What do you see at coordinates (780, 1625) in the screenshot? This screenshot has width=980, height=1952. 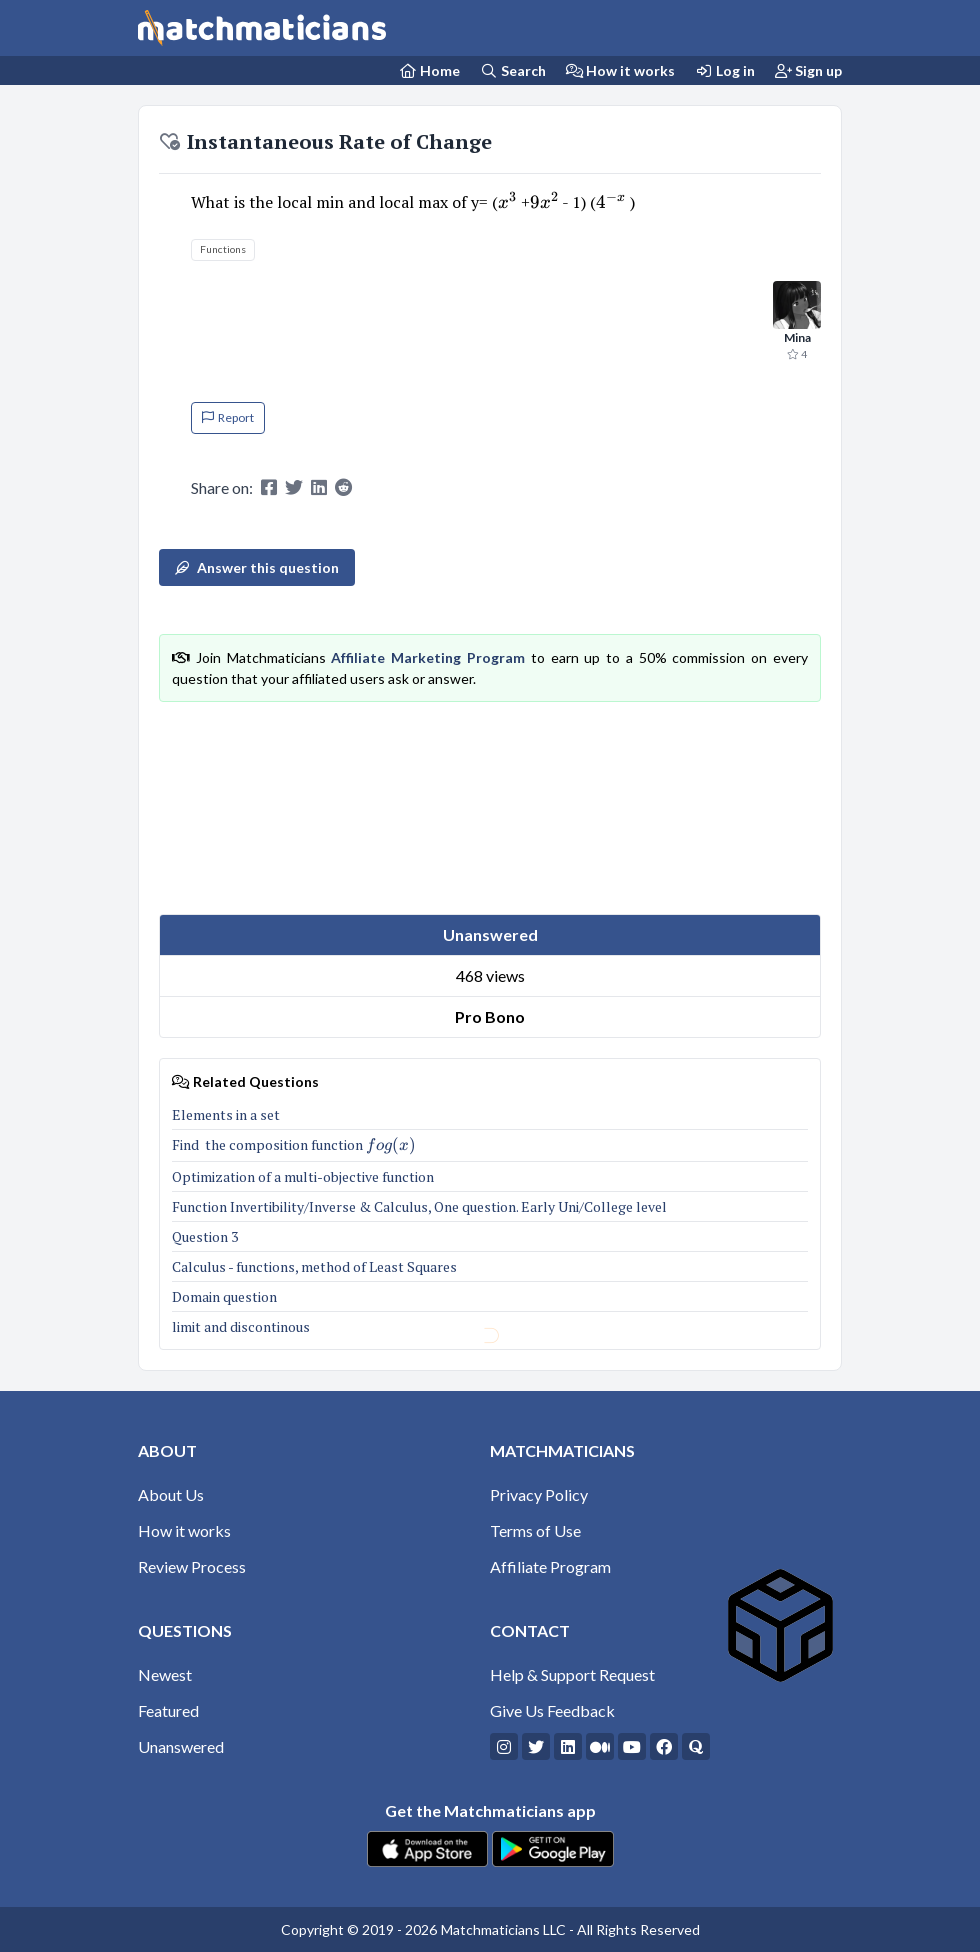 I see `open codesandbox development environment` at bounding box center [780, 1625].